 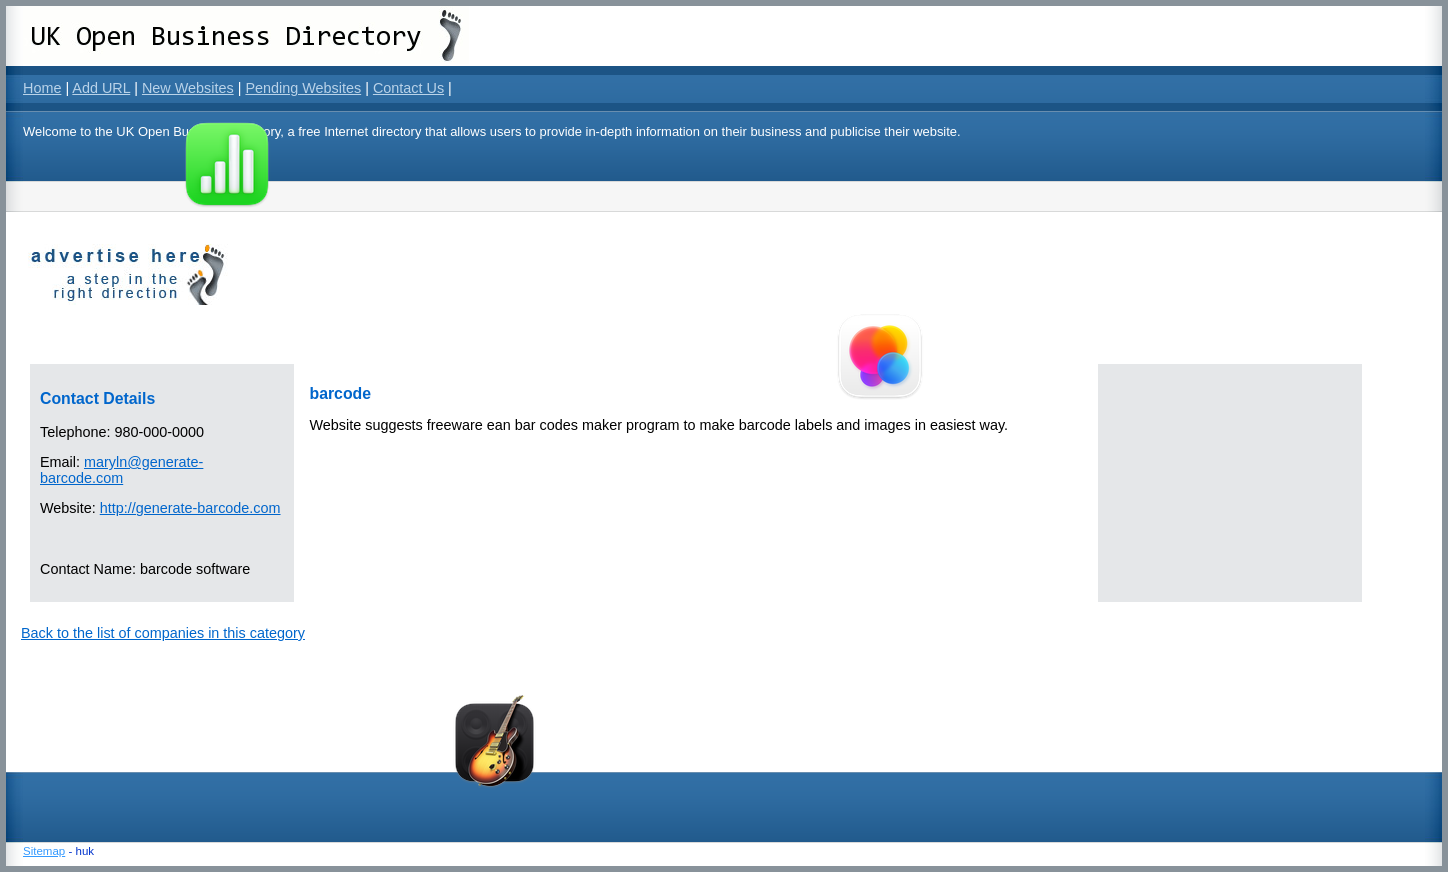 What do you see at coordinates (494, 742) in the screenshot?
I see `open GarageBand to create or edit music` at bounding box center [494, 742].